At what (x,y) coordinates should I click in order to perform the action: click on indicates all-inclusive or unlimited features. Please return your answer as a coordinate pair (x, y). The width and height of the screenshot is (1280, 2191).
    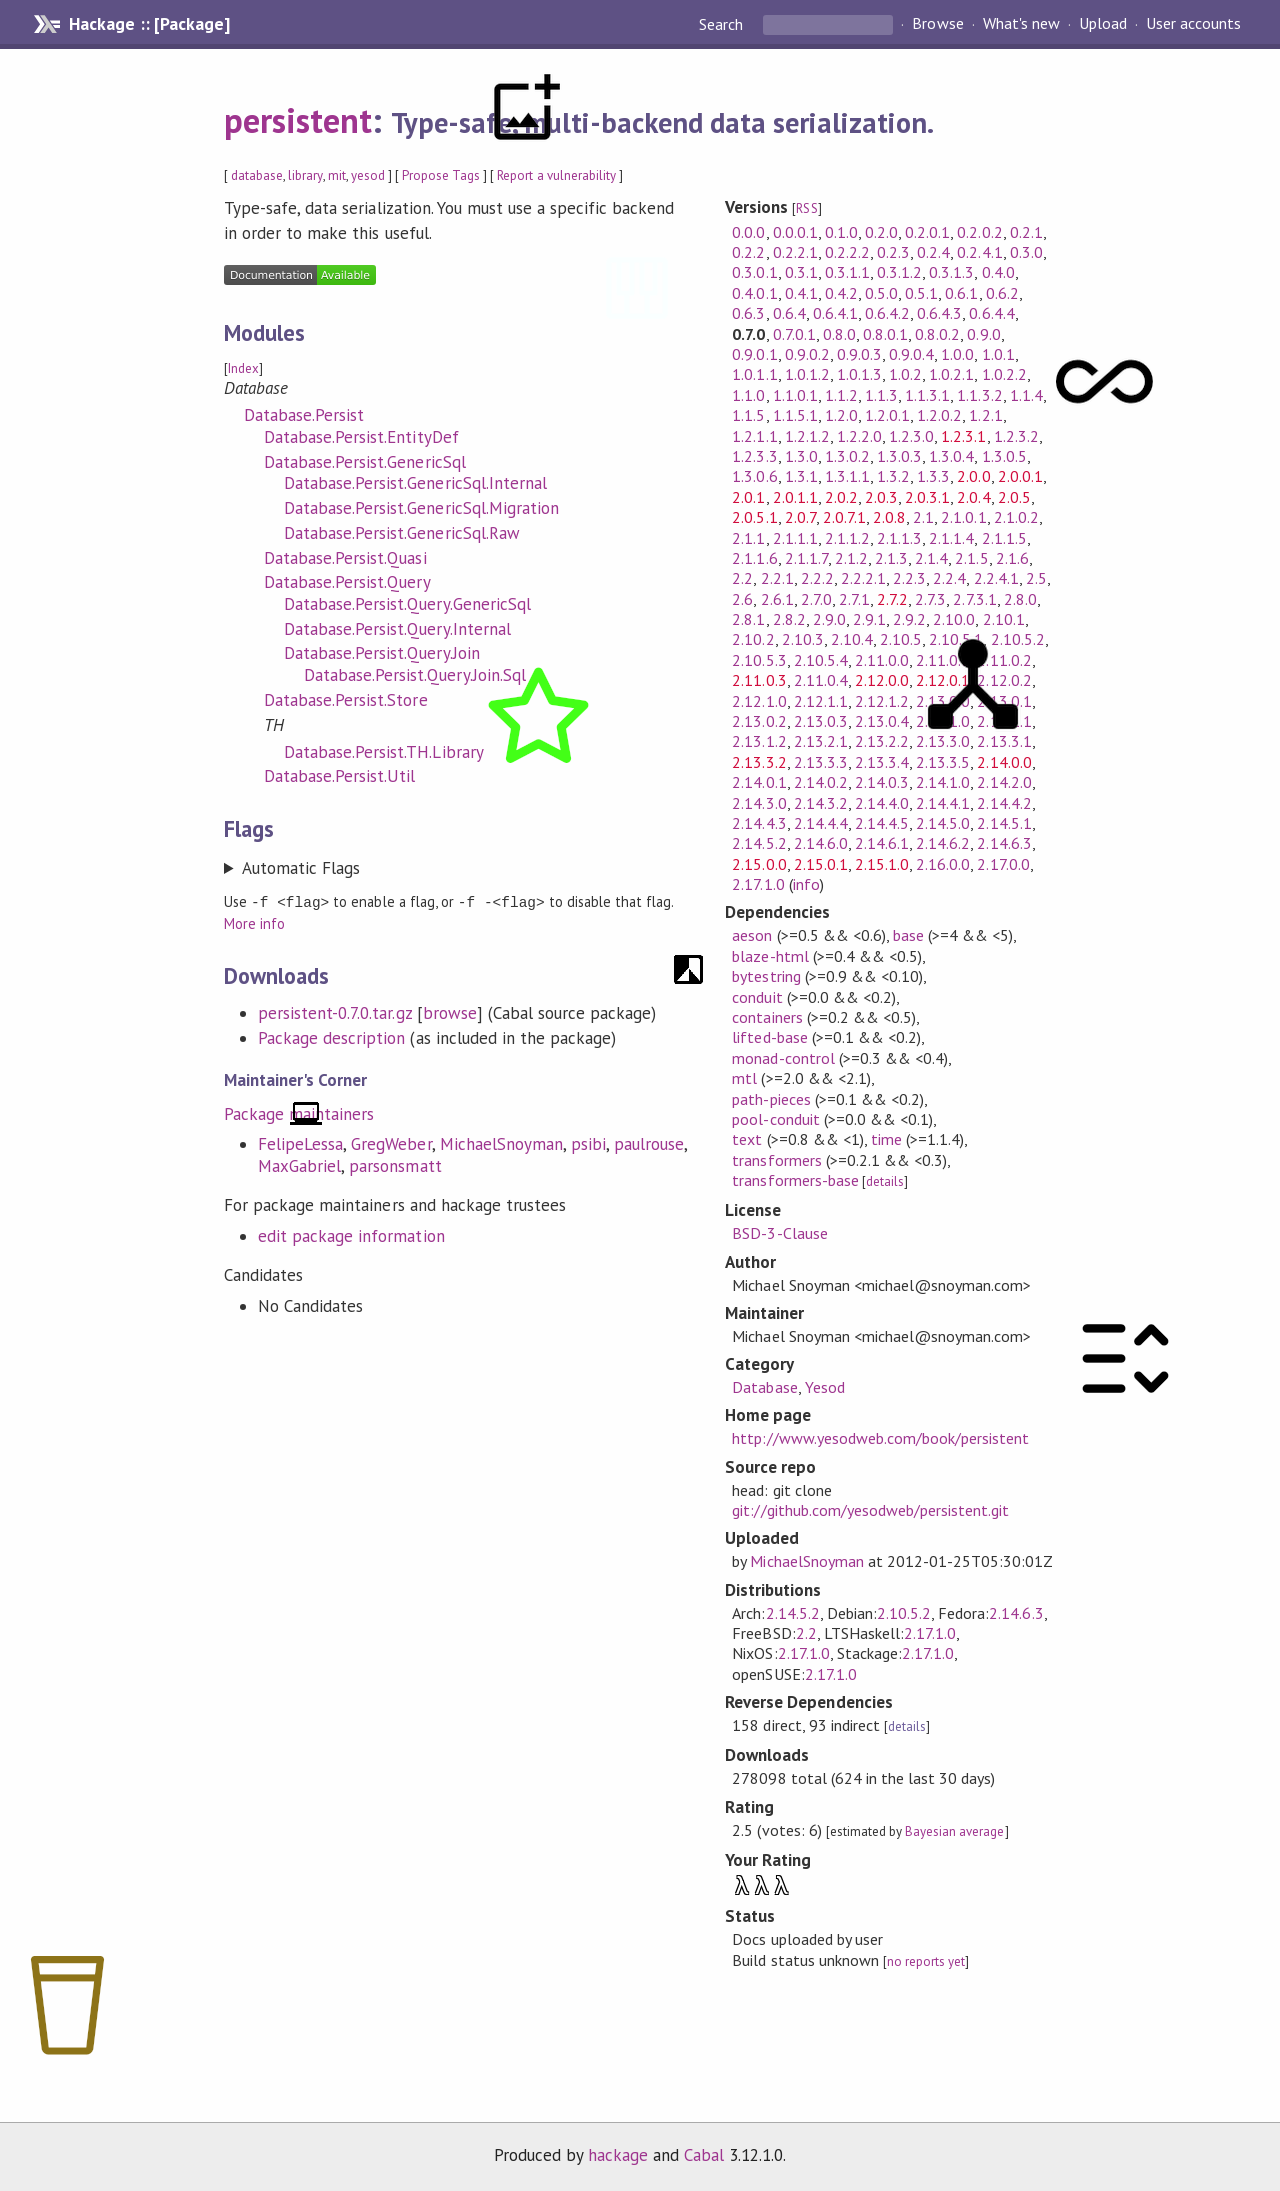
    Looking at the image, I should click on (1104, 381).